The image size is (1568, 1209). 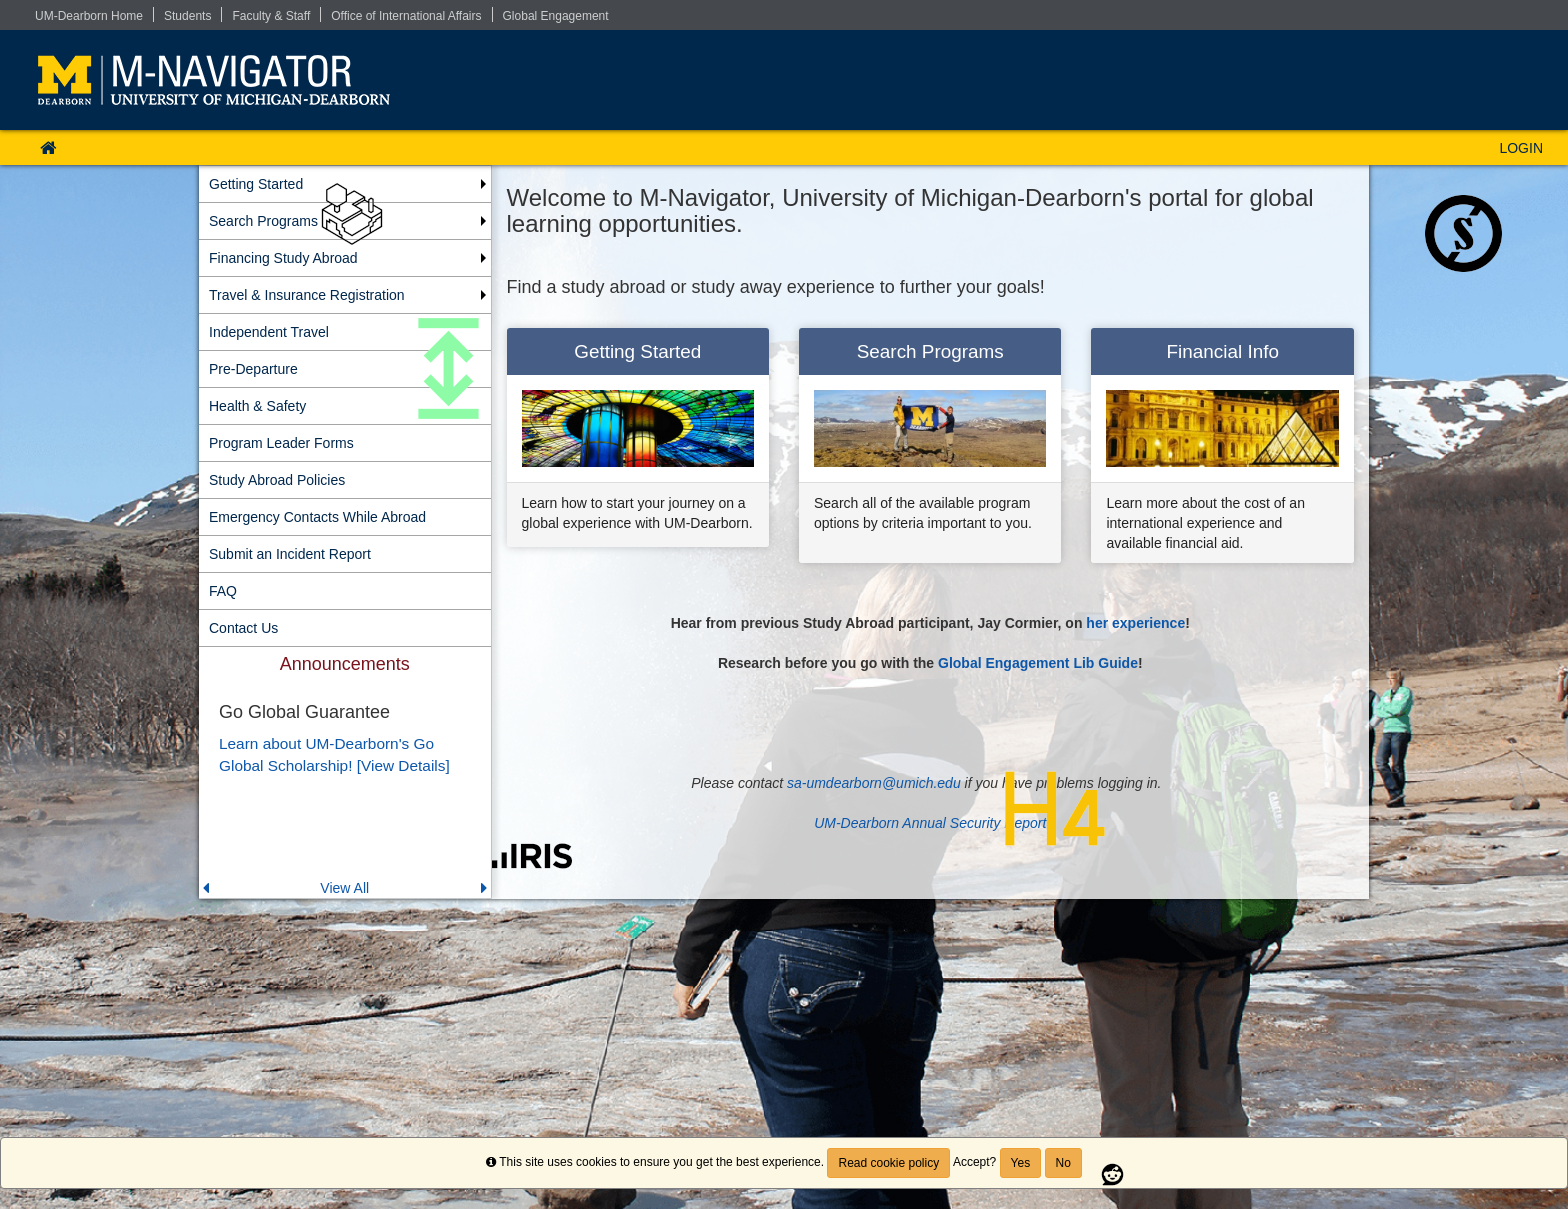 I want to click on launch minetest game, so click(x=352, y=214).